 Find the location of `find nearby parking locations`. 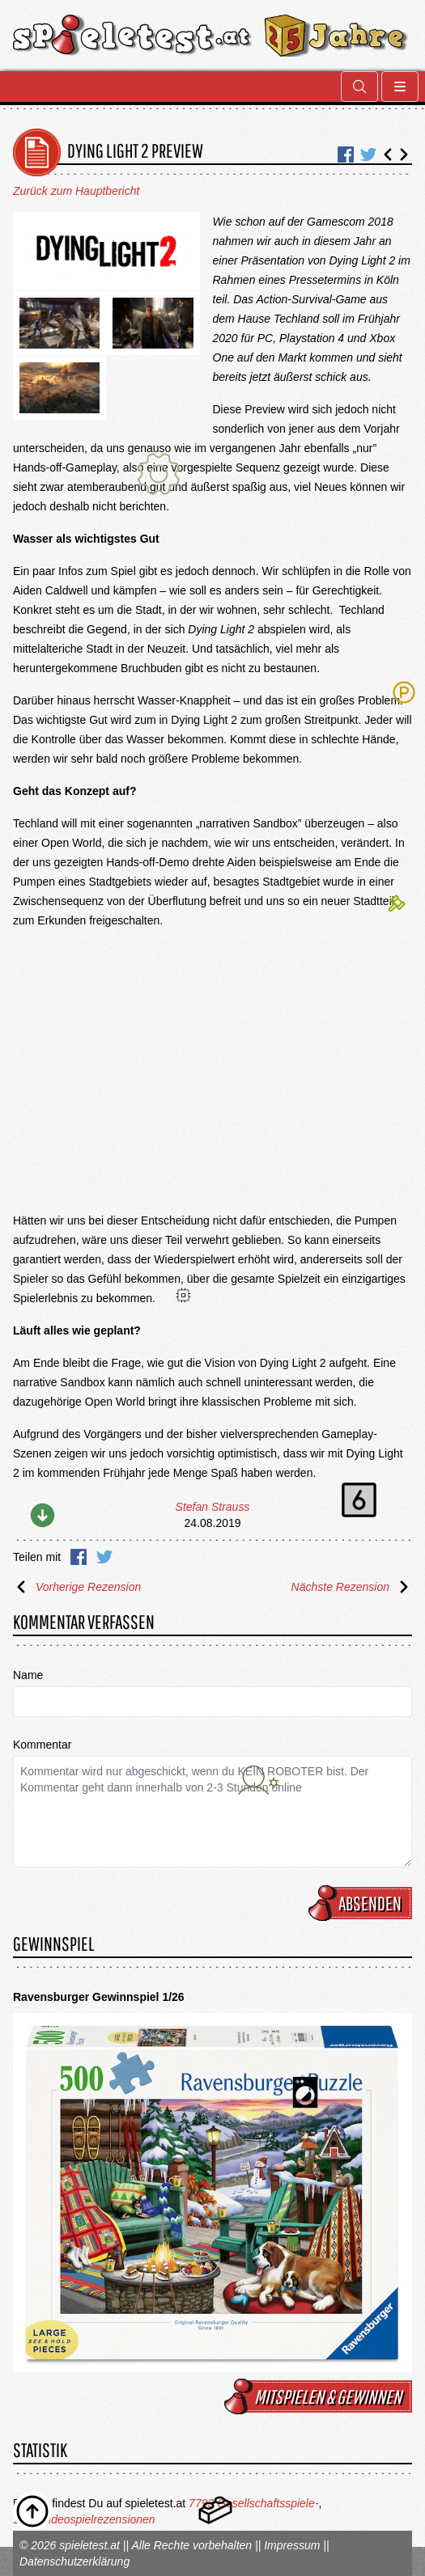

find nearby parking locations is located at coordinates (404, 692).